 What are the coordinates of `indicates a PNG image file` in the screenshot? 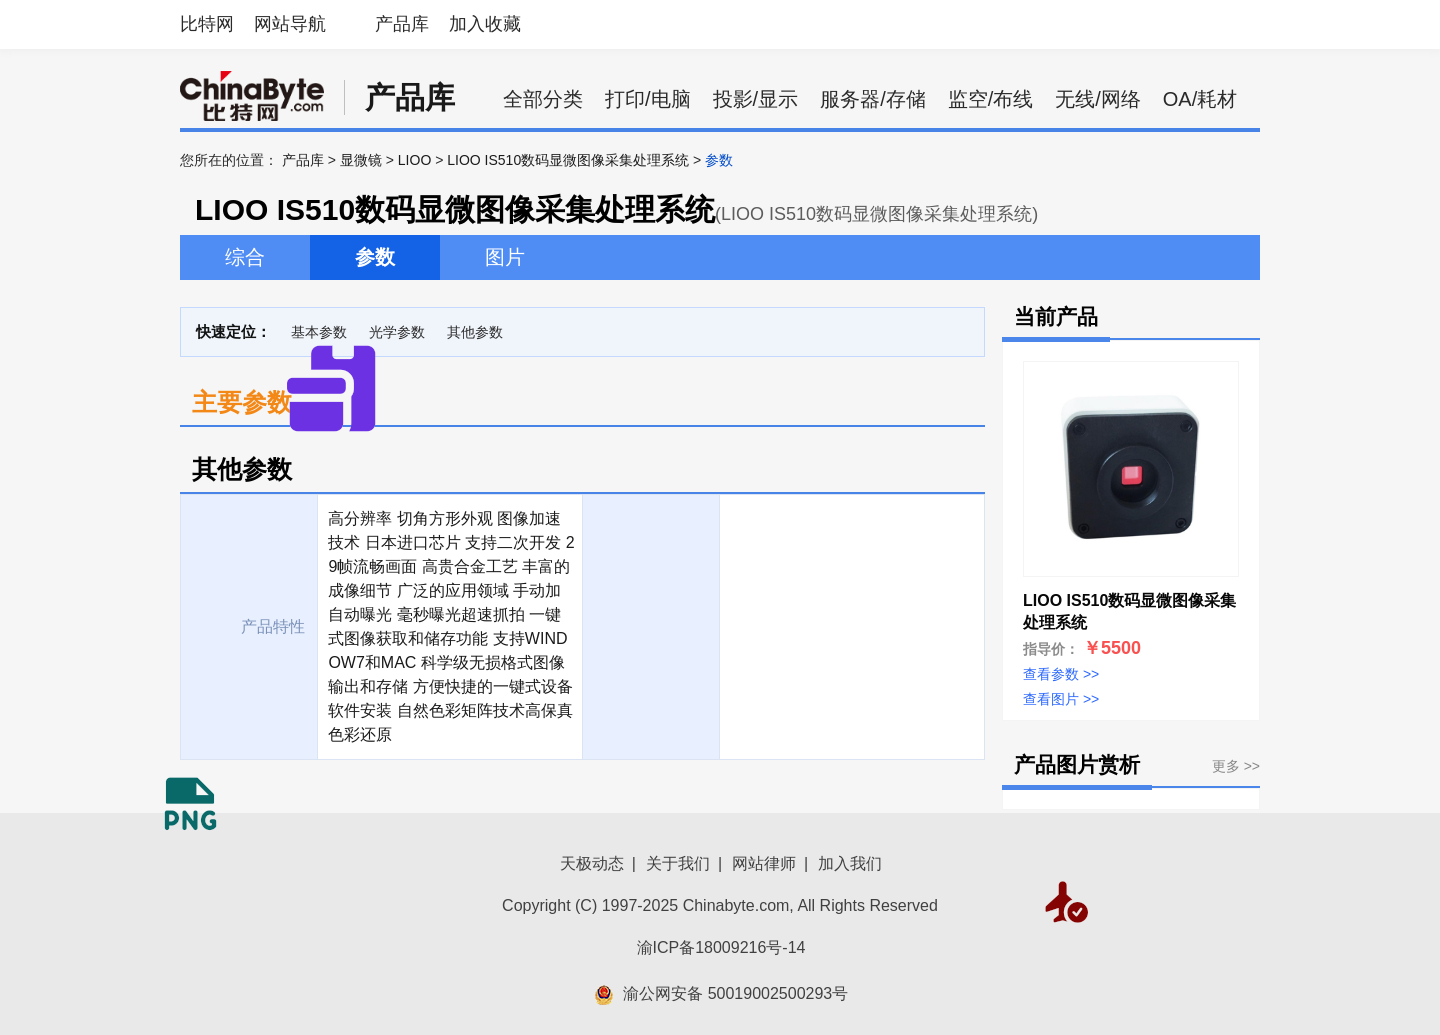 It's located at (190, 806).